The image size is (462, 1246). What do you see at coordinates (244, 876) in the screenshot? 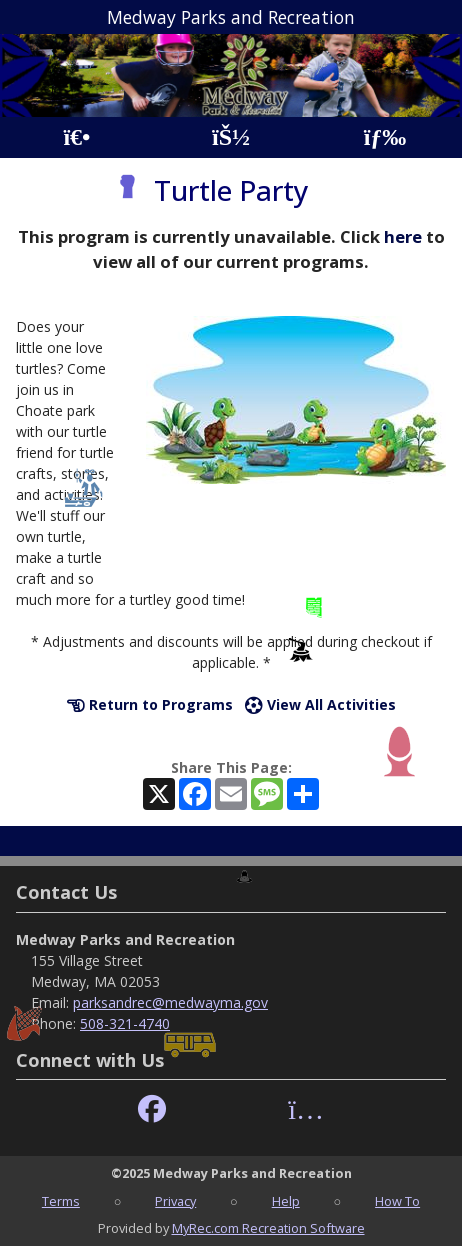
I see `thanksgiving-themed content or seasonal event` at bounding box center [244, 876].